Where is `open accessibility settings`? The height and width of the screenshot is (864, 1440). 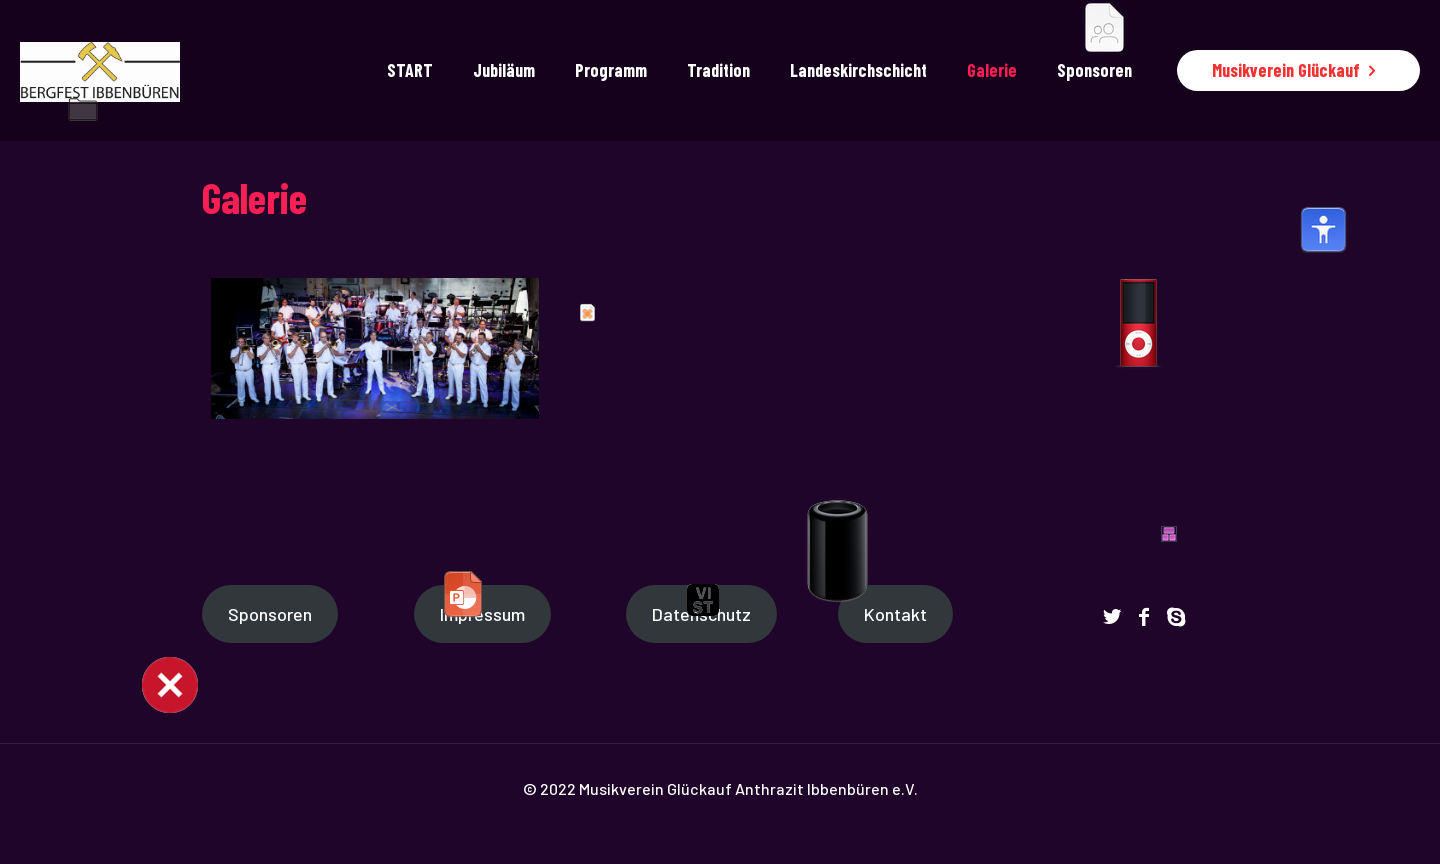 open accessibility settings is located at coordinates (1323, 229).